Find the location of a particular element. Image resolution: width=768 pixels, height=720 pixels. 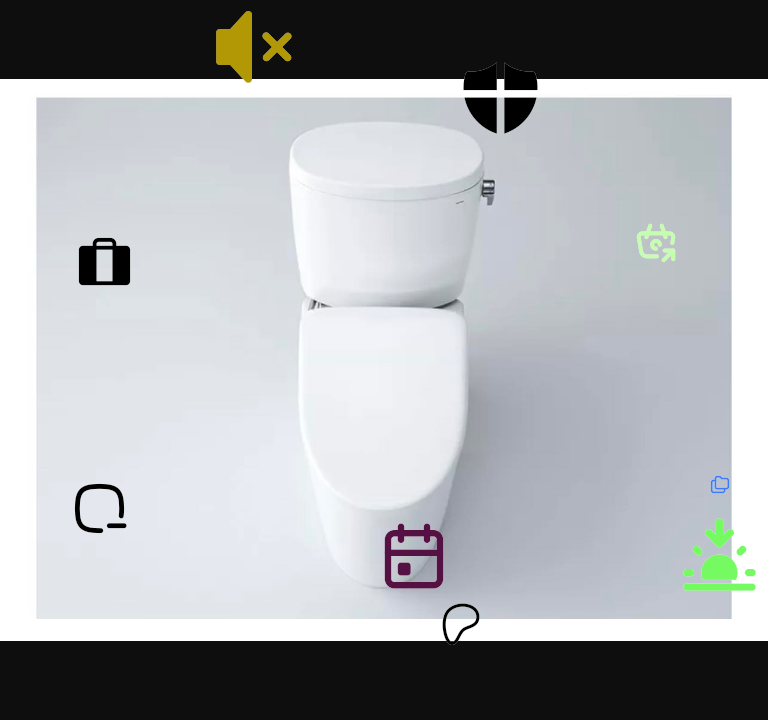

access travel or trip planning features is located at coordinates (104, 263).